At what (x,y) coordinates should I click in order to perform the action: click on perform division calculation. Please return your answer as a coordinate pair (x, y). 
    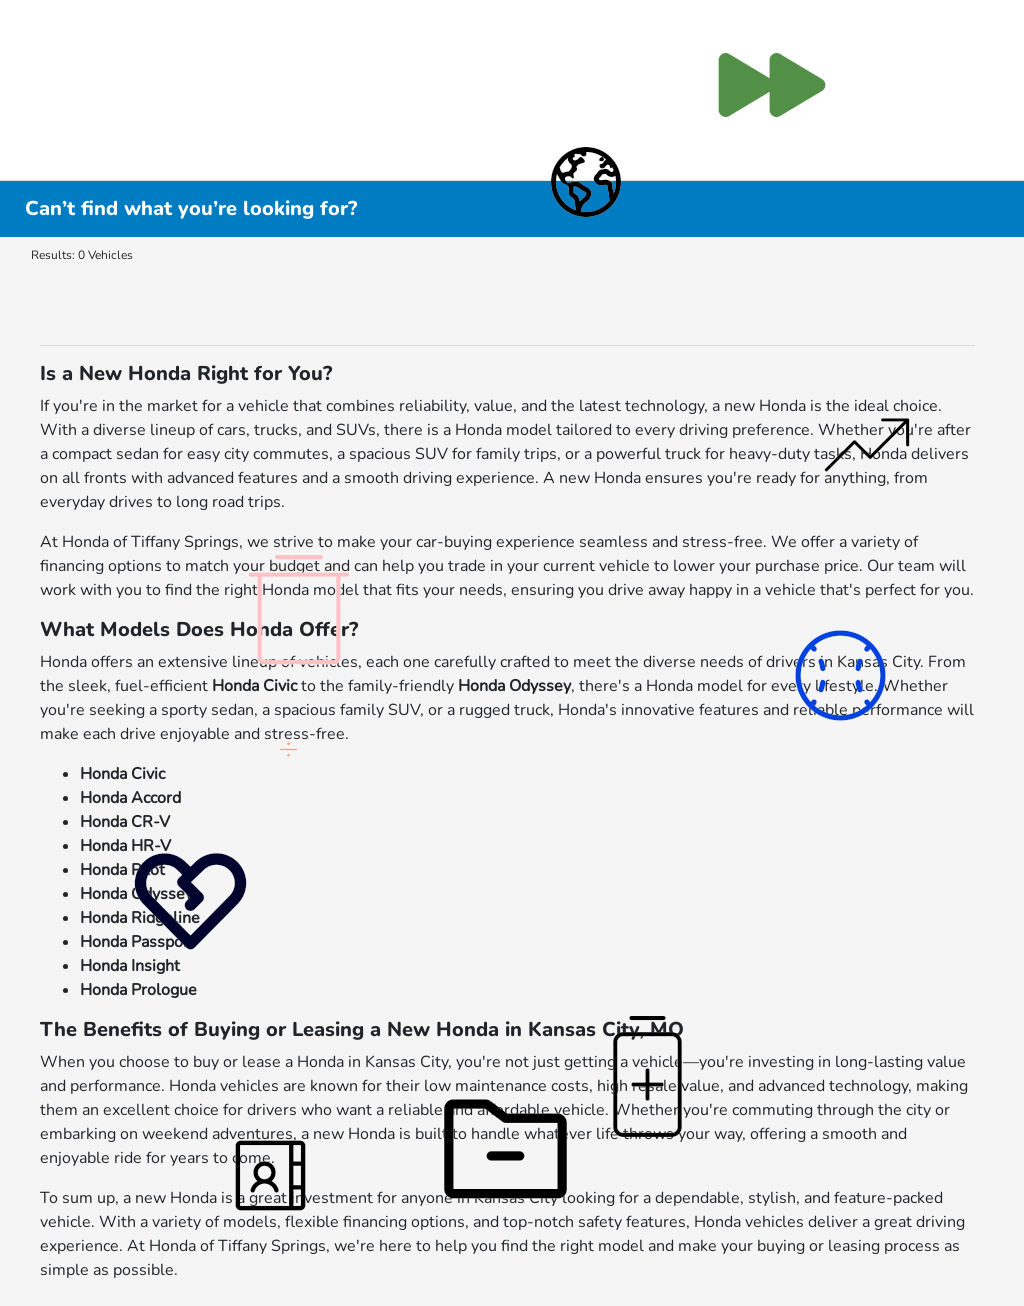
    Looking at the image, I should click on (288, 749).